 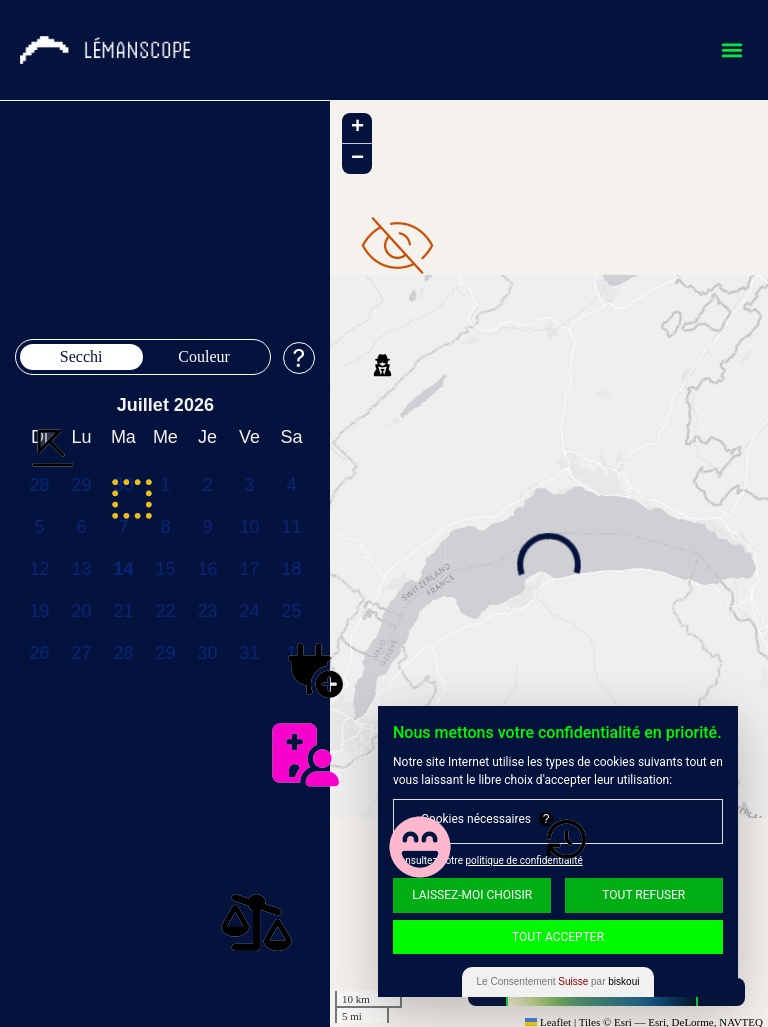 What do you see at coordinates (302, 753) in the screenshot?
I see `view patient profile or medical records` at bounding box center [302, 753].